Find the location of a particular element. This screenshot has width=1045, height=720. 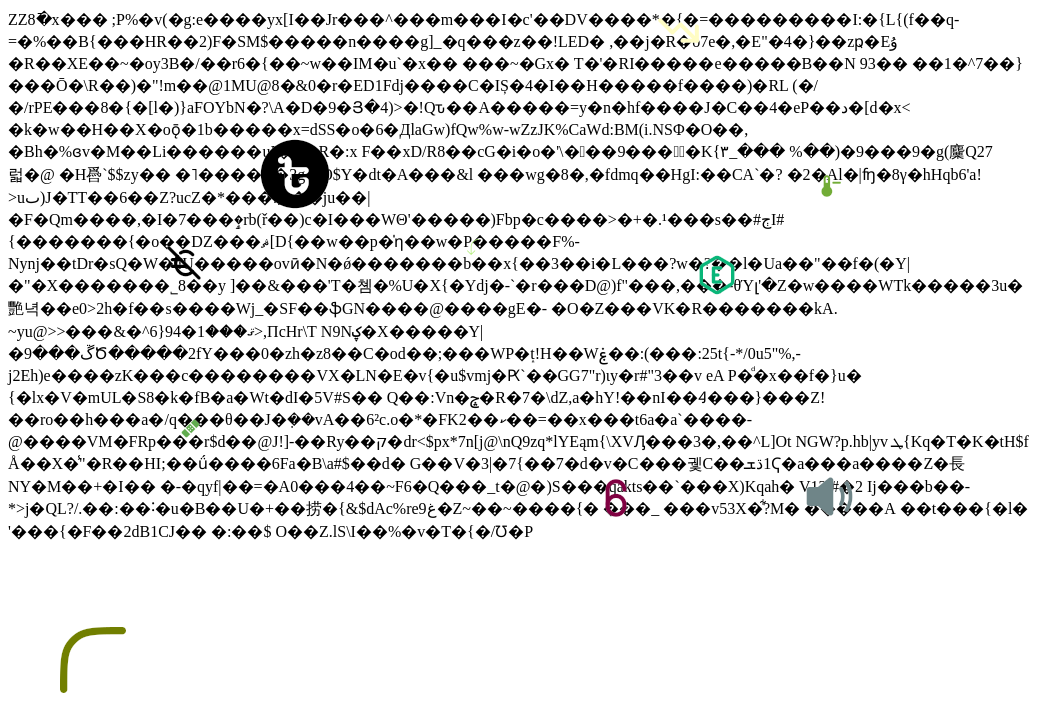

indicates euro payment is unavailable is located at coordinates (184, 263).